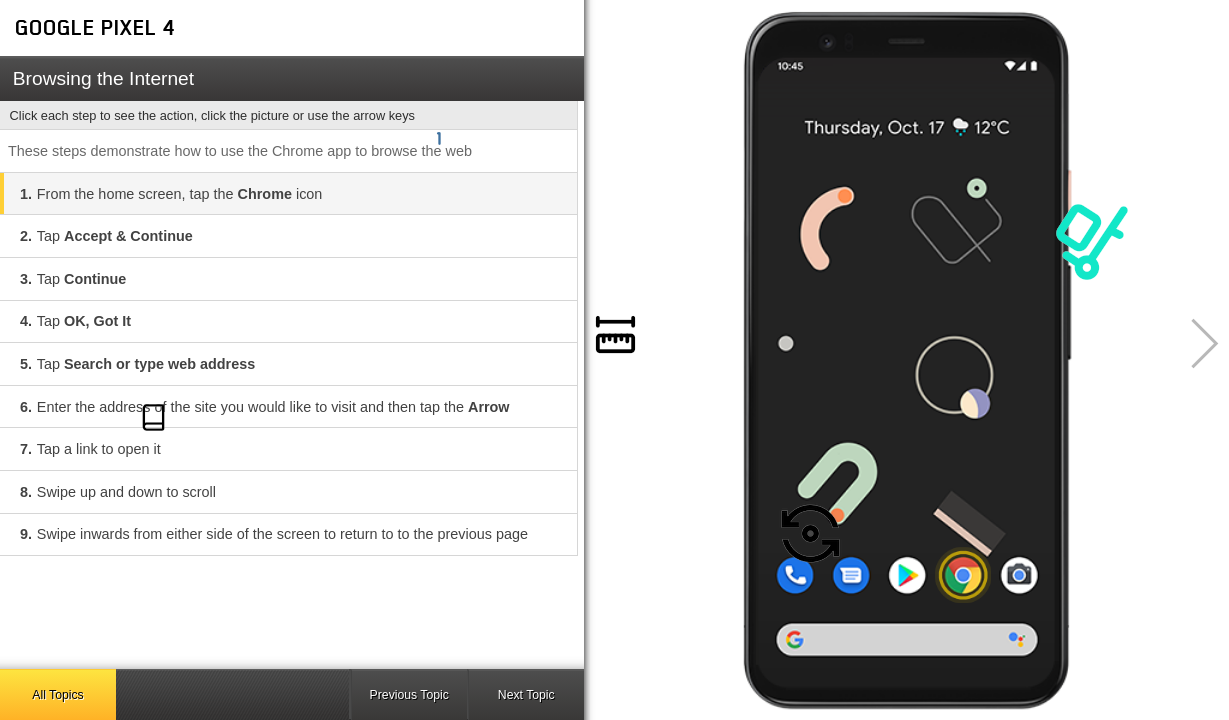  What do you see at coordinates (810, 533) in the screenshot?
I see `switch between front and rear camera` at bounding box center [810, 533].